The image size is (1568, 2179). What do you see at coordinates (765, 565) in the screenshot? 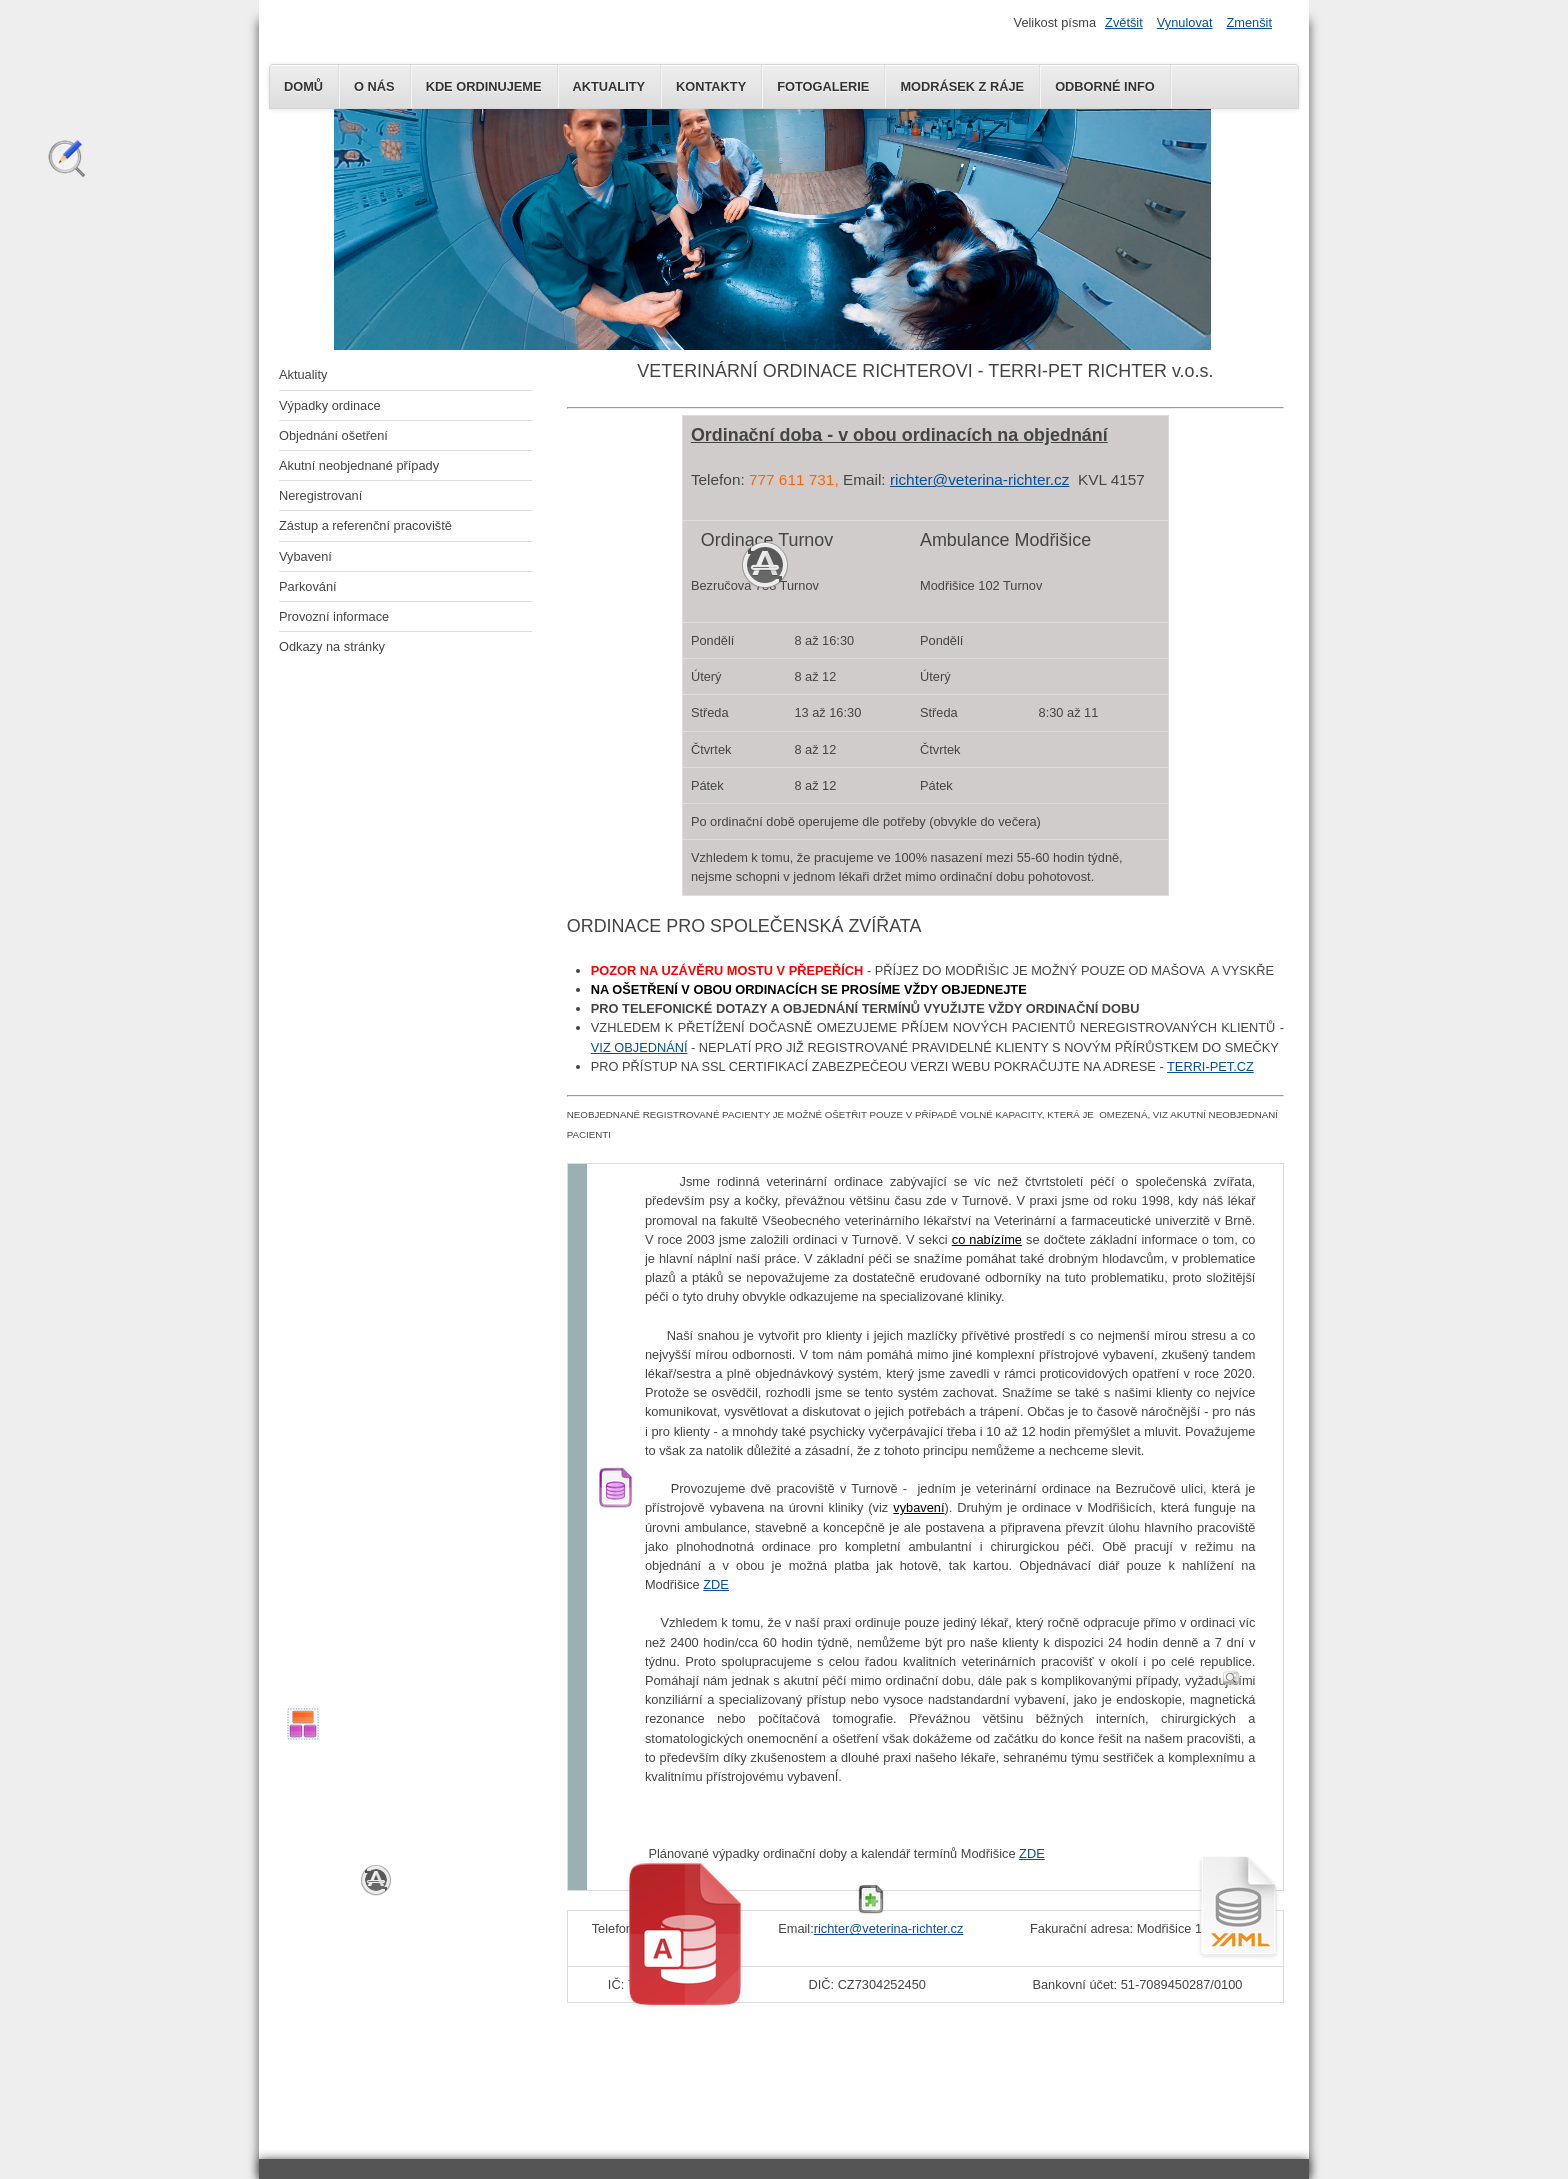
I see `open the software update manager` at bounding box center [765, 565].